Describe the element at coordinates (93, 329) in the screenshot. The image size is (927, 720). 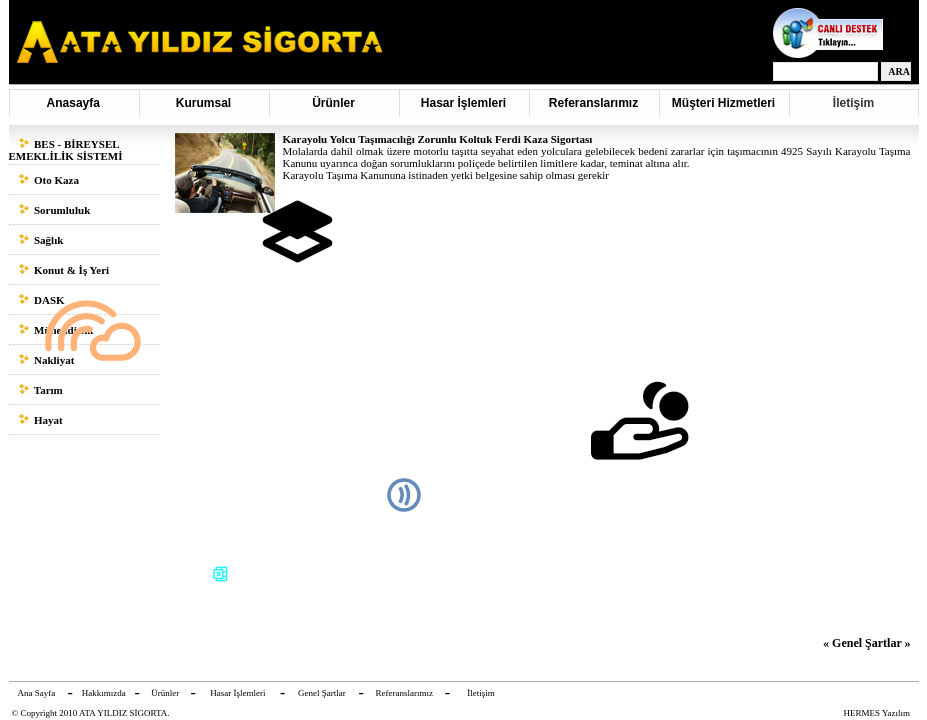
I see `view weather information` at that location.